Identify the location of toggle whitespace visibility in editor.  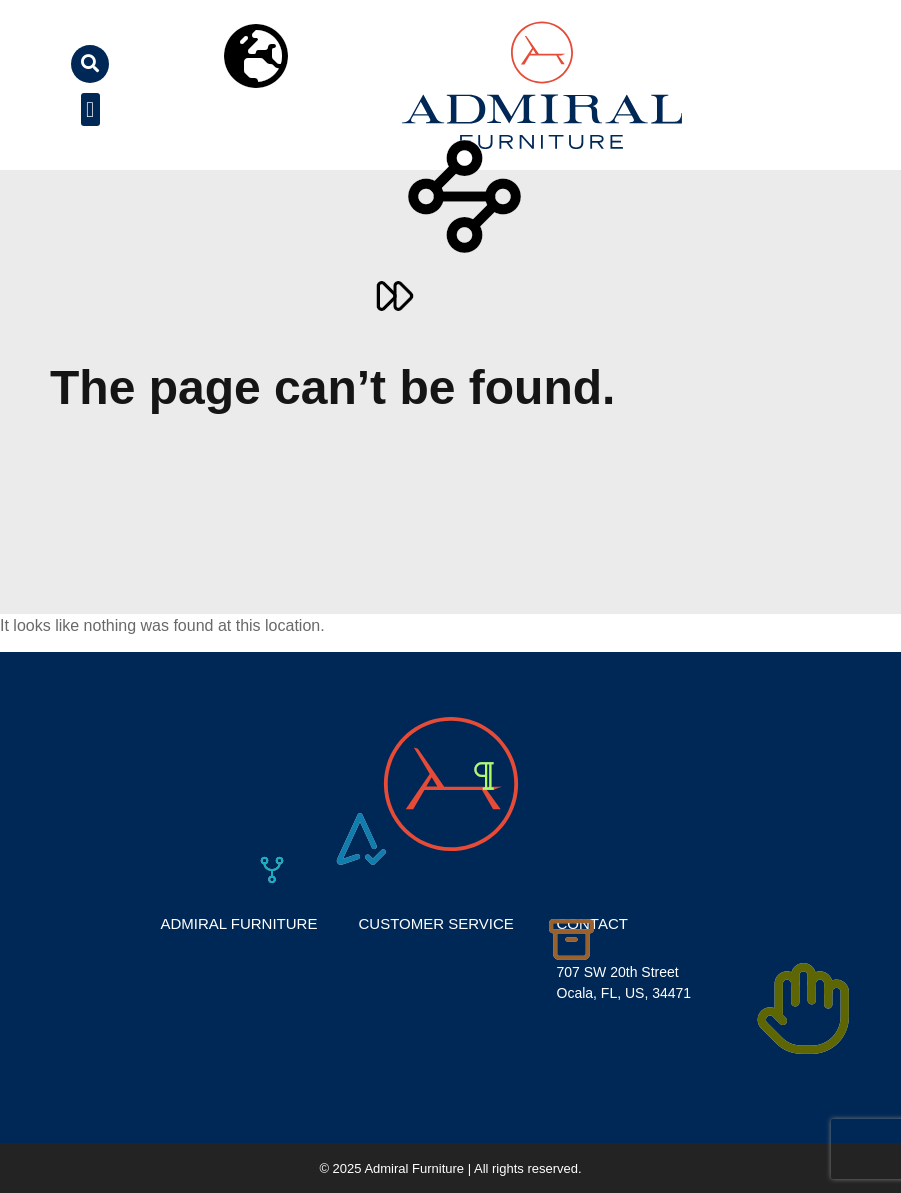
(485, 777).